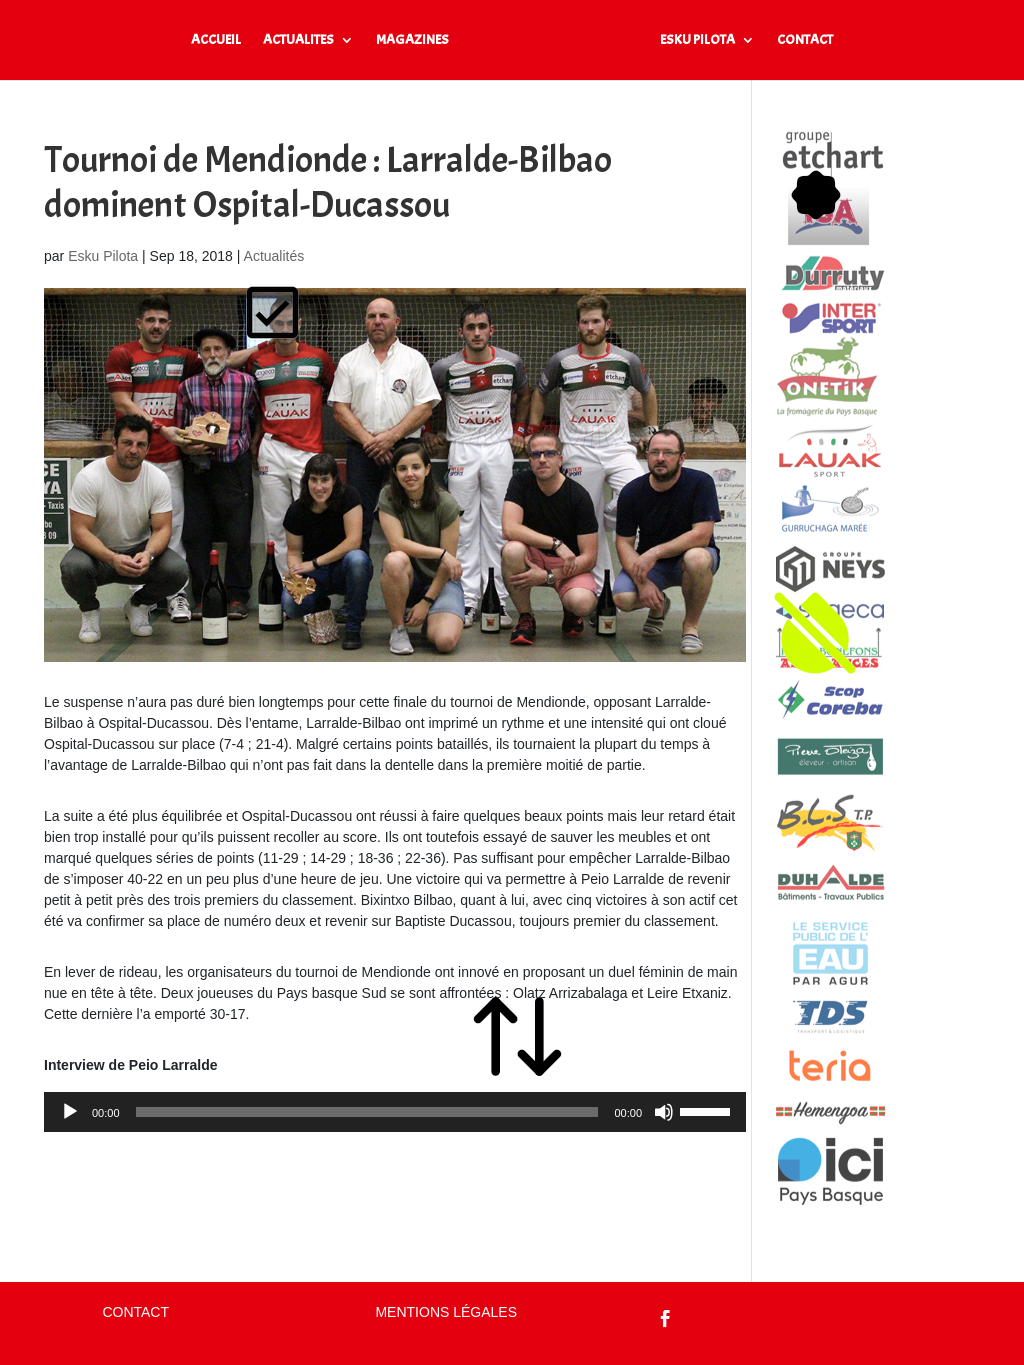 This screenshot has width=1024, height=1365. What do you see at coordinates (272, 312) in the screenshot?
I see `select or confirm an option` at bounding box center [272, 312].